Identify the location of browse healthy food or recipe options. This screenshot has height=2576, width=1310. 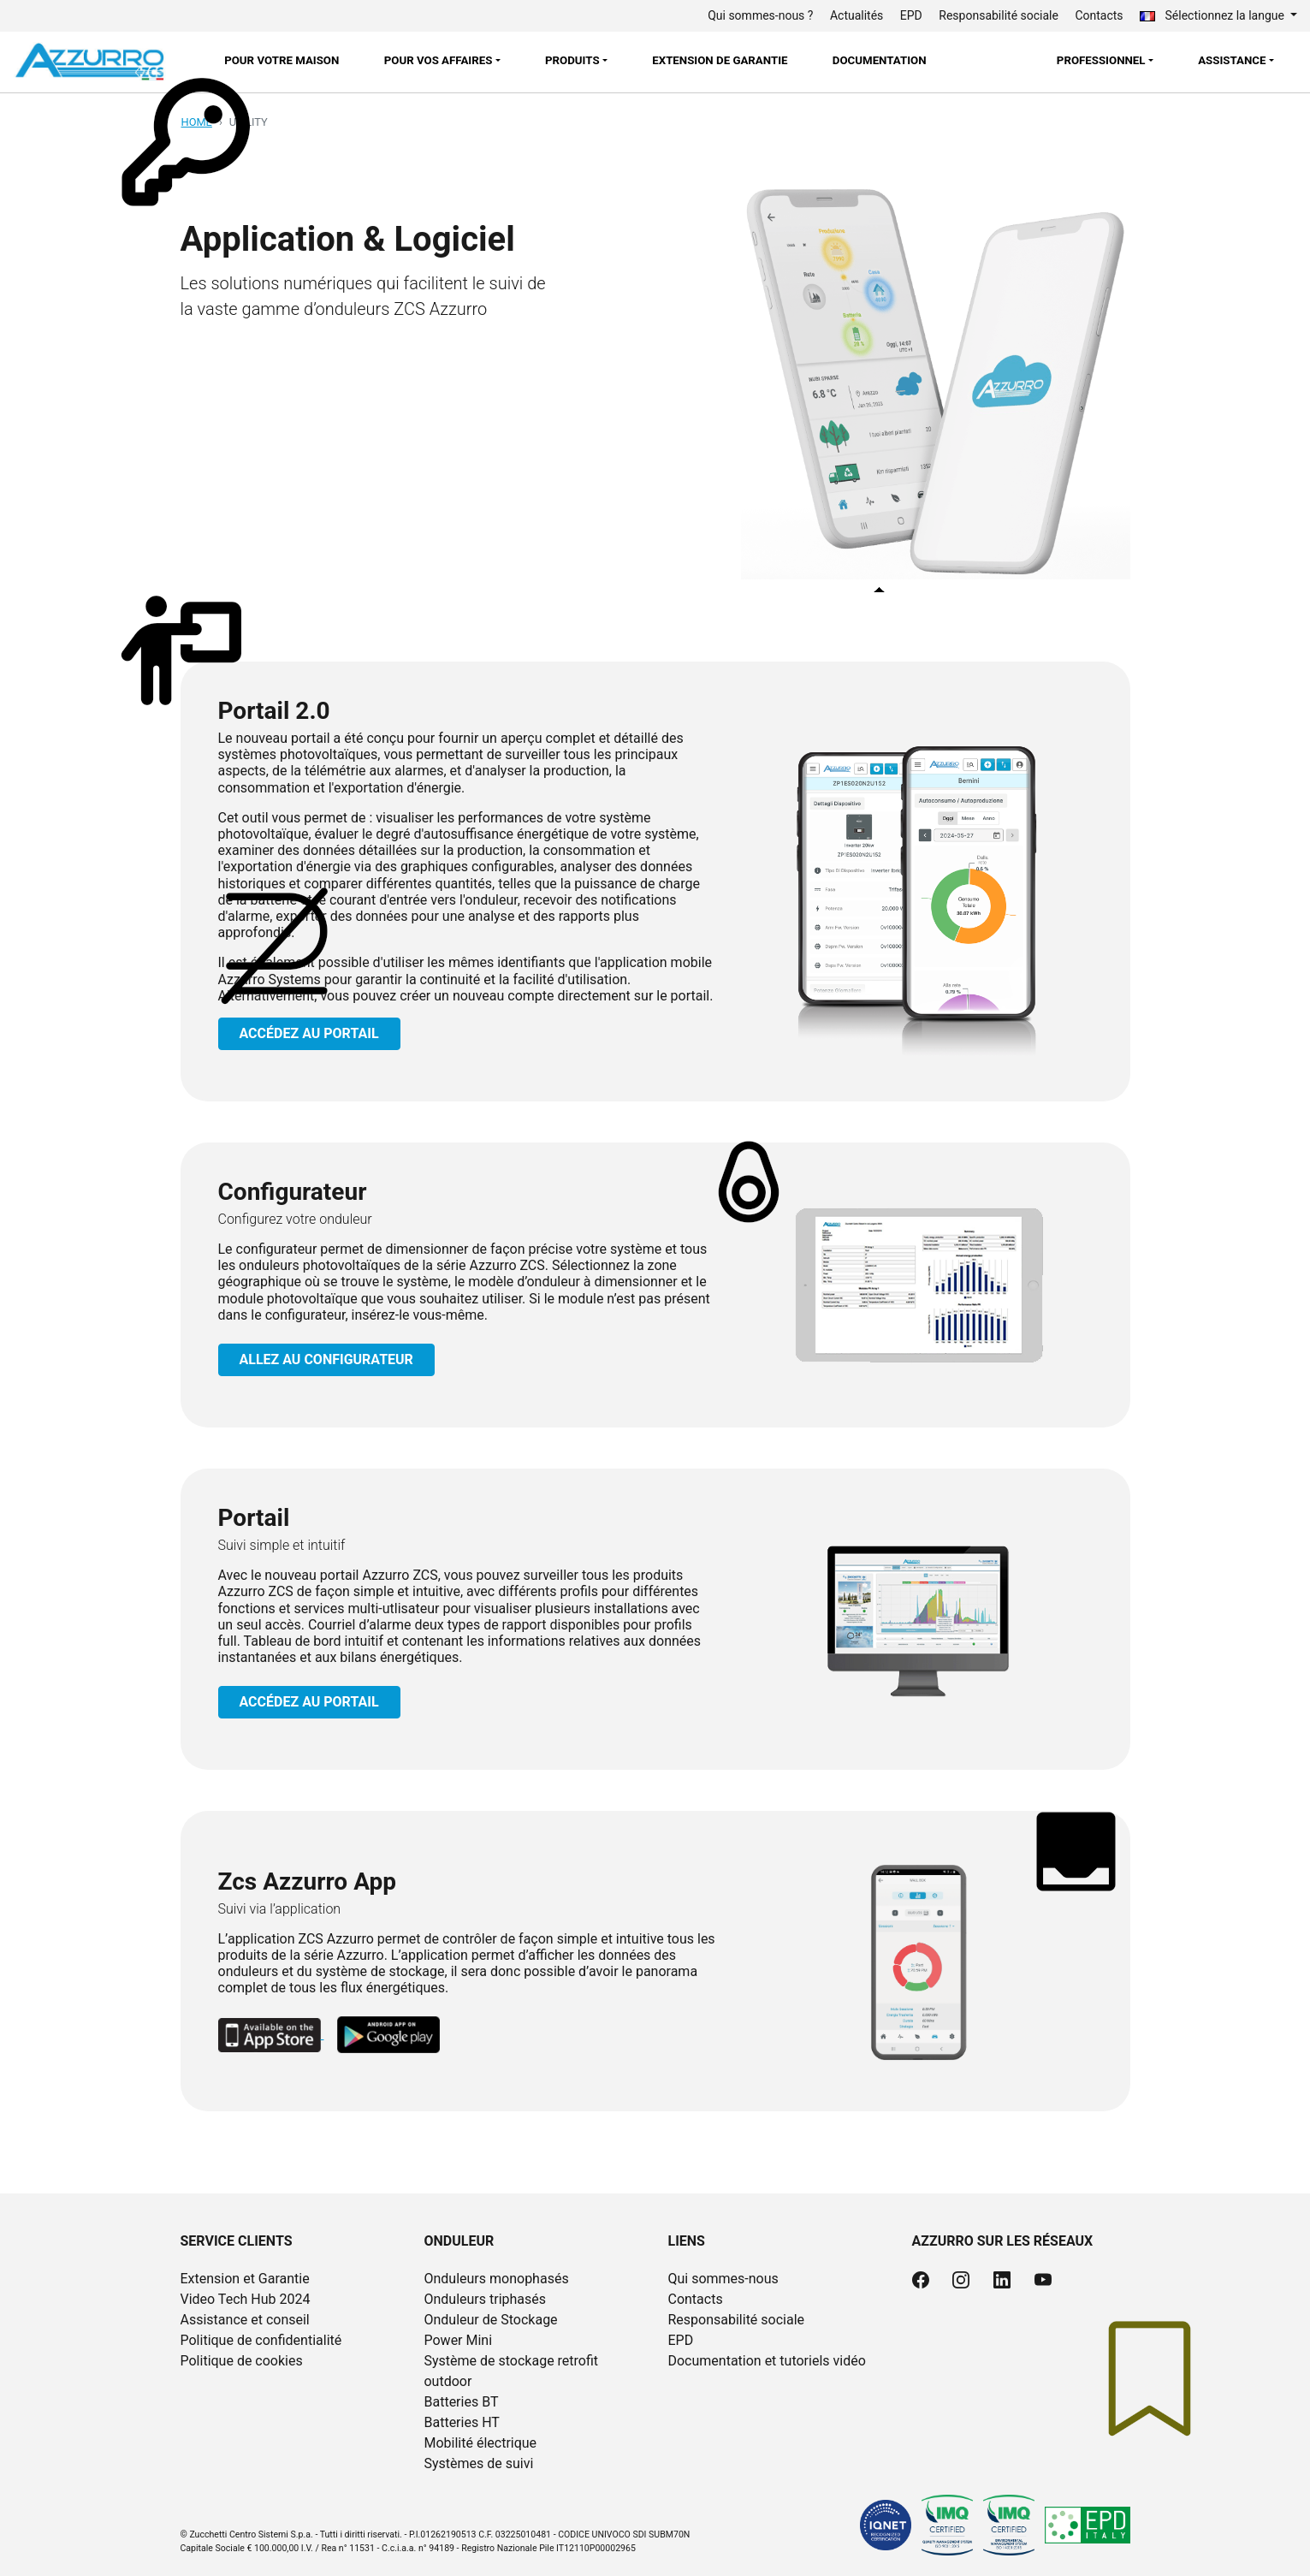
(749, 1182).